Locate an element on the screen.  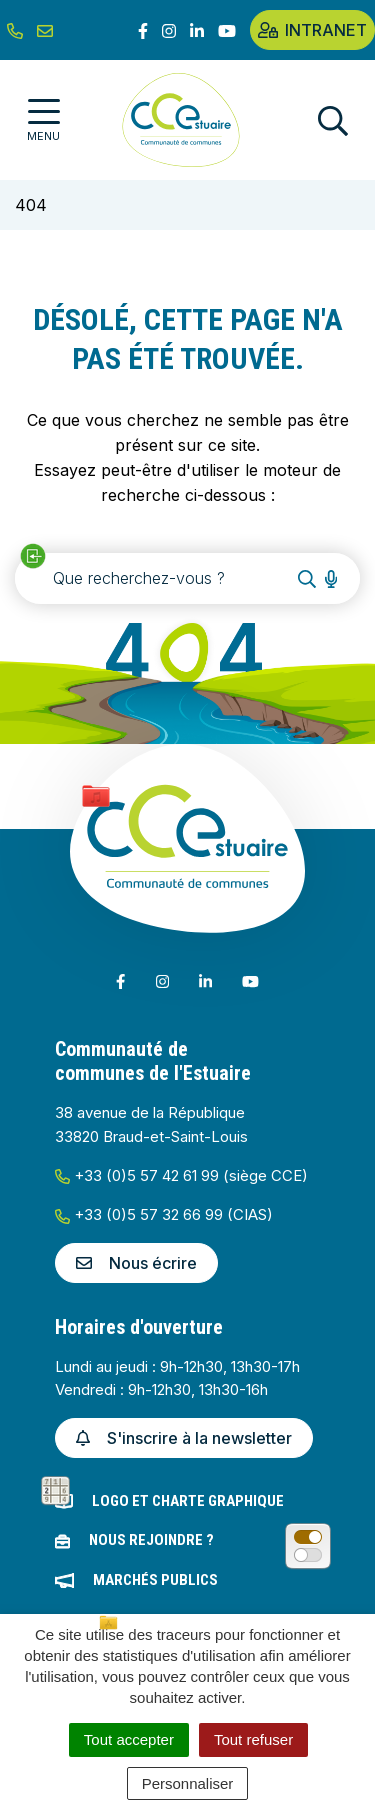
open sudoku puzzle game is located at coordinates (55, 1490).